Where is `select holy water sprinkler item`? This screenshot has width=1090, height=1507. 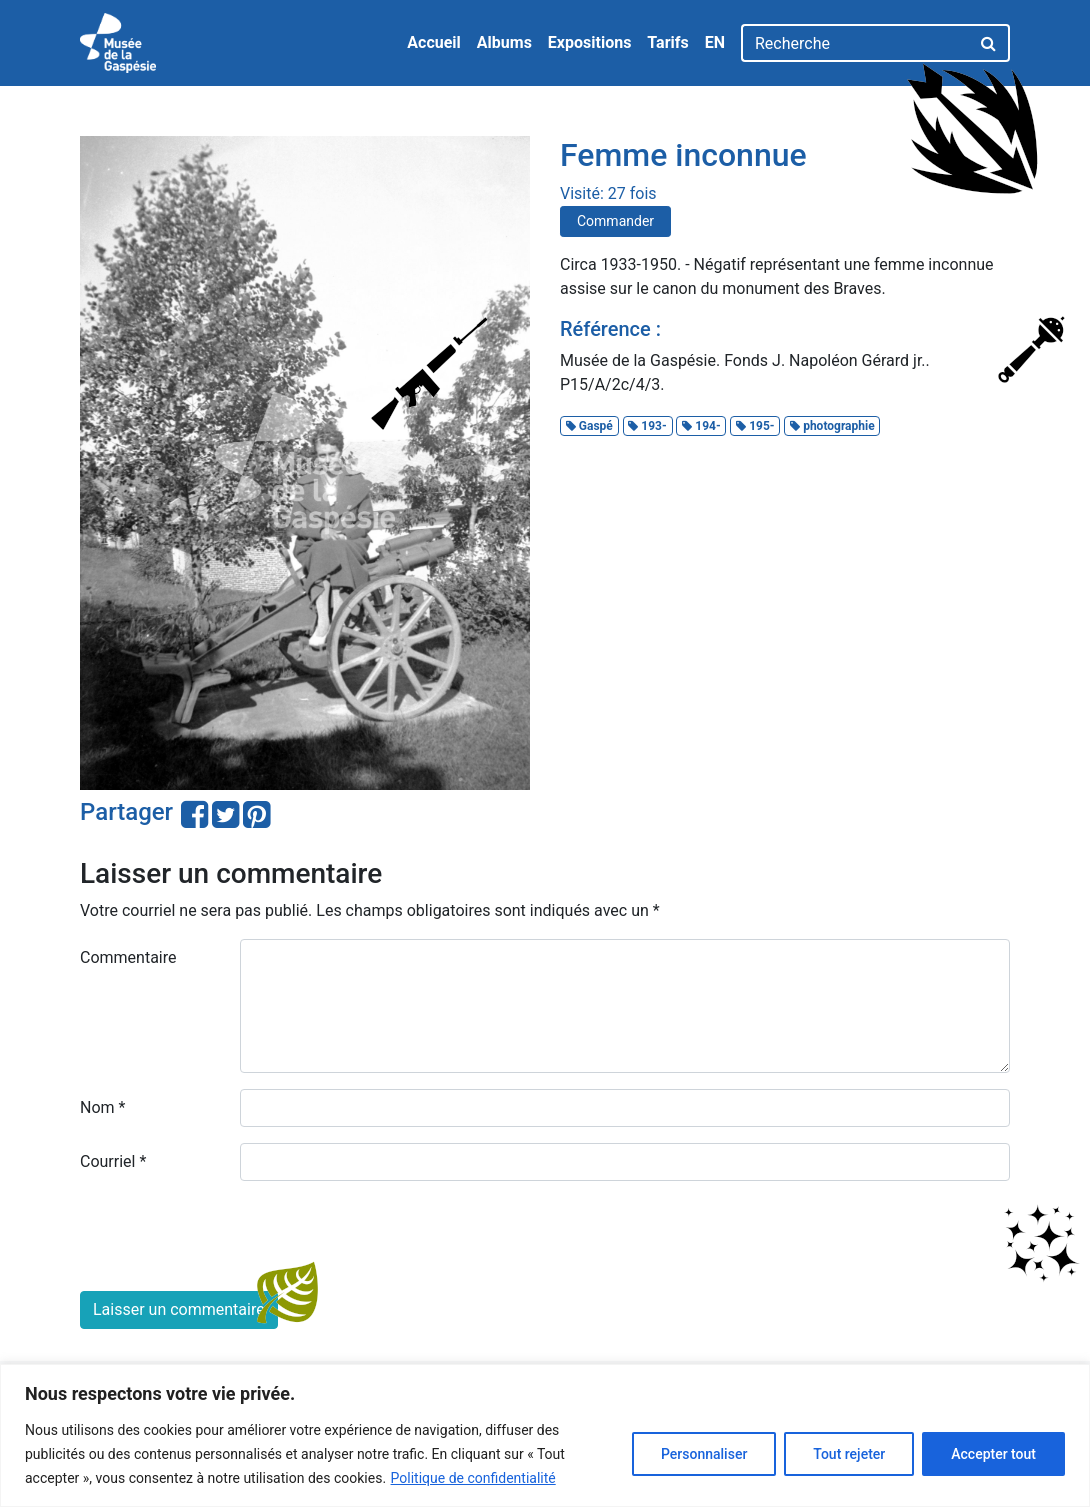
select holy water sprinkler item is located at coordinates (1031, 349).